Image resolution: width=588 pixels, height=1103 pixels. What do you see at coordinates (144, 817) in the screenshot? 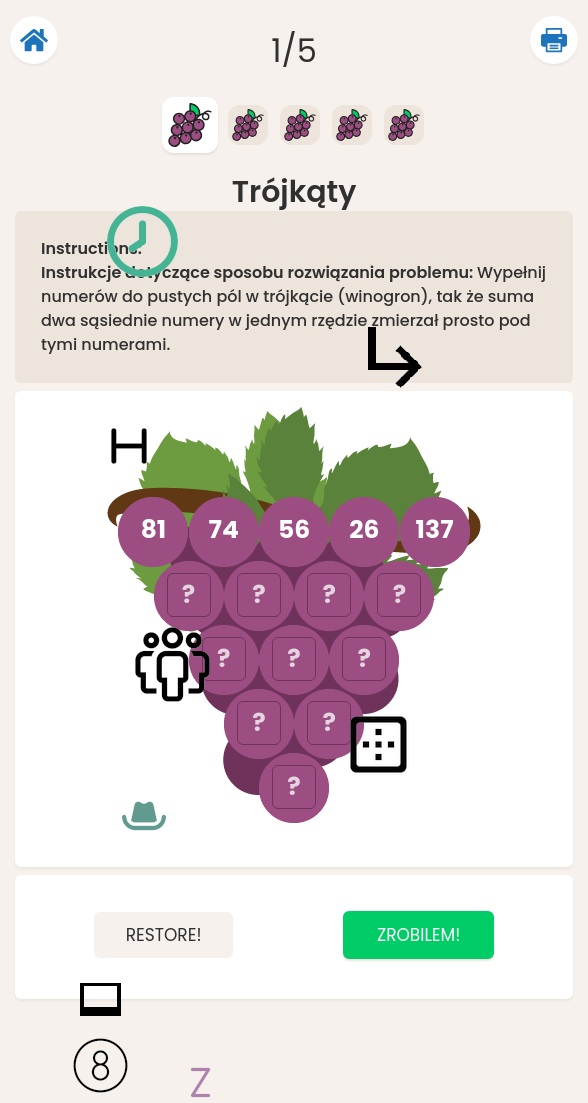
I see `select western or country theme` at bounding box center [144, 817].